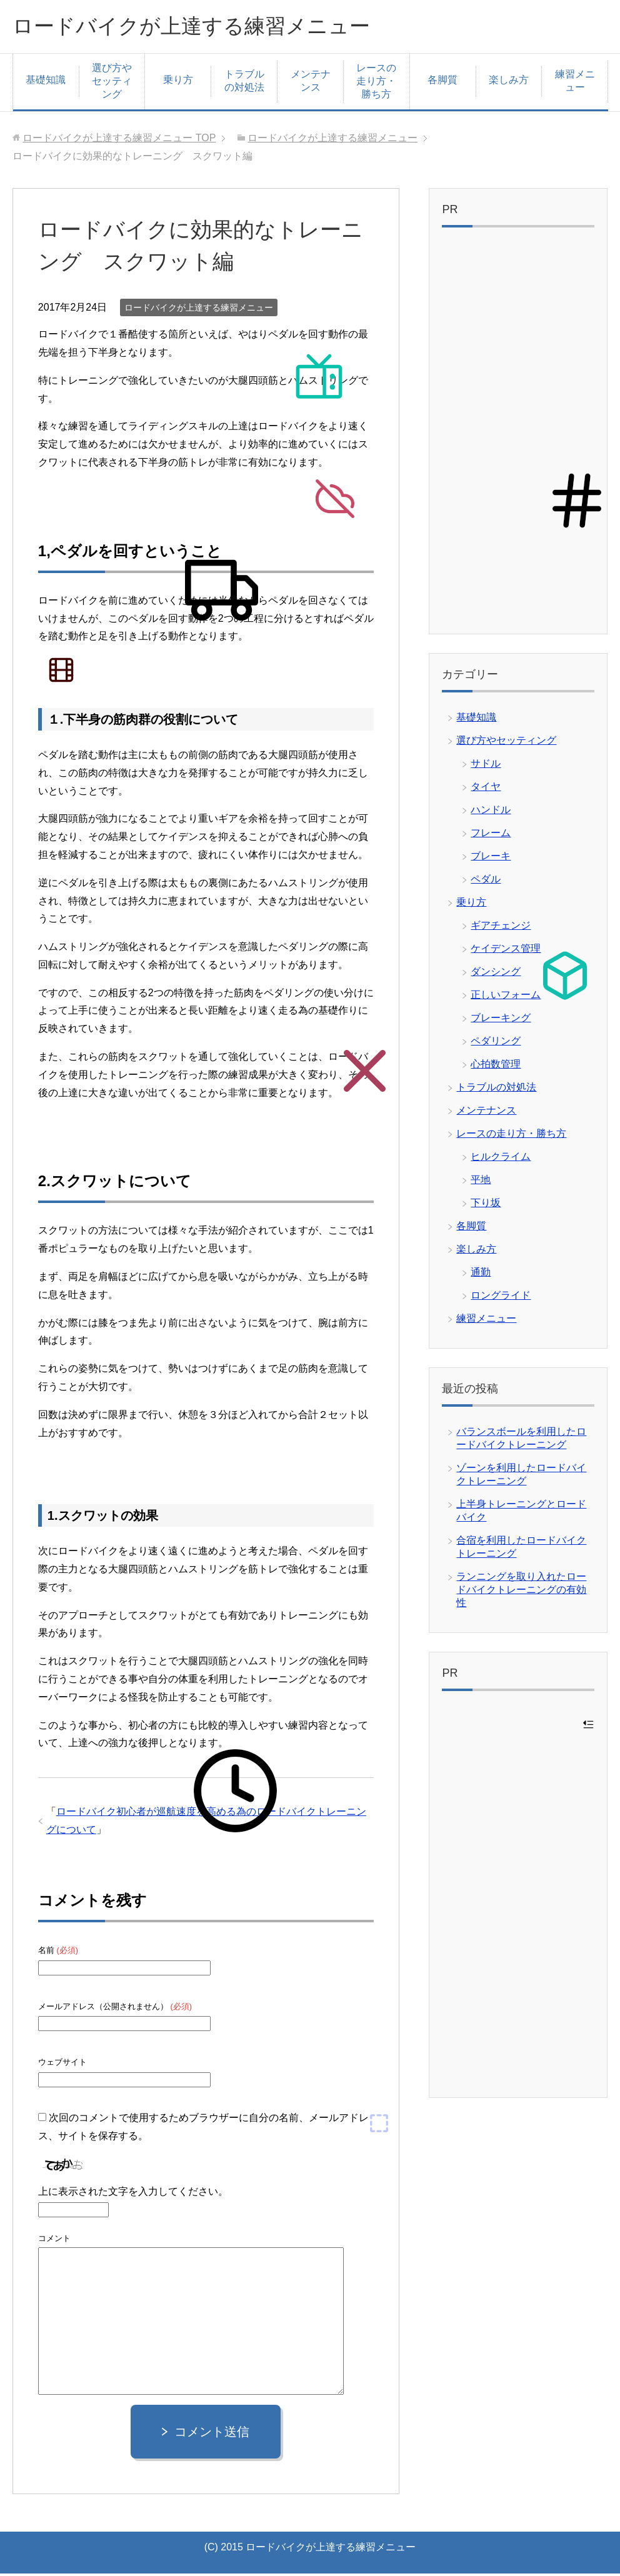 This screenshot has width=620, height=2576. I want to click on view package or shipment details, so click(565, 976).